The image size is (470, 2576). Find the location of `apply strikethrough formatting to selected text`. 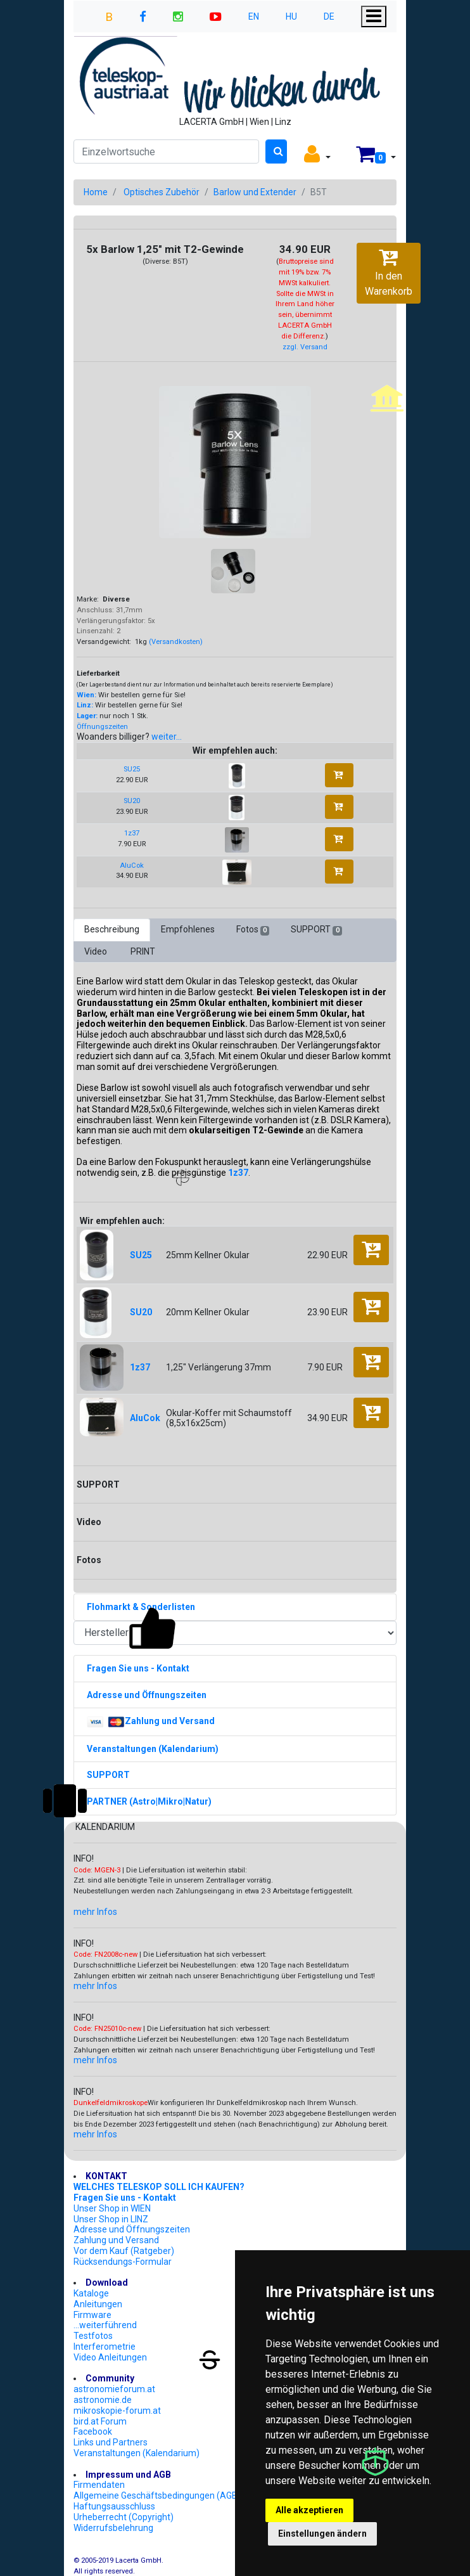

apply strikethrough formatting to selected text is located at coordinates (210, 2360).